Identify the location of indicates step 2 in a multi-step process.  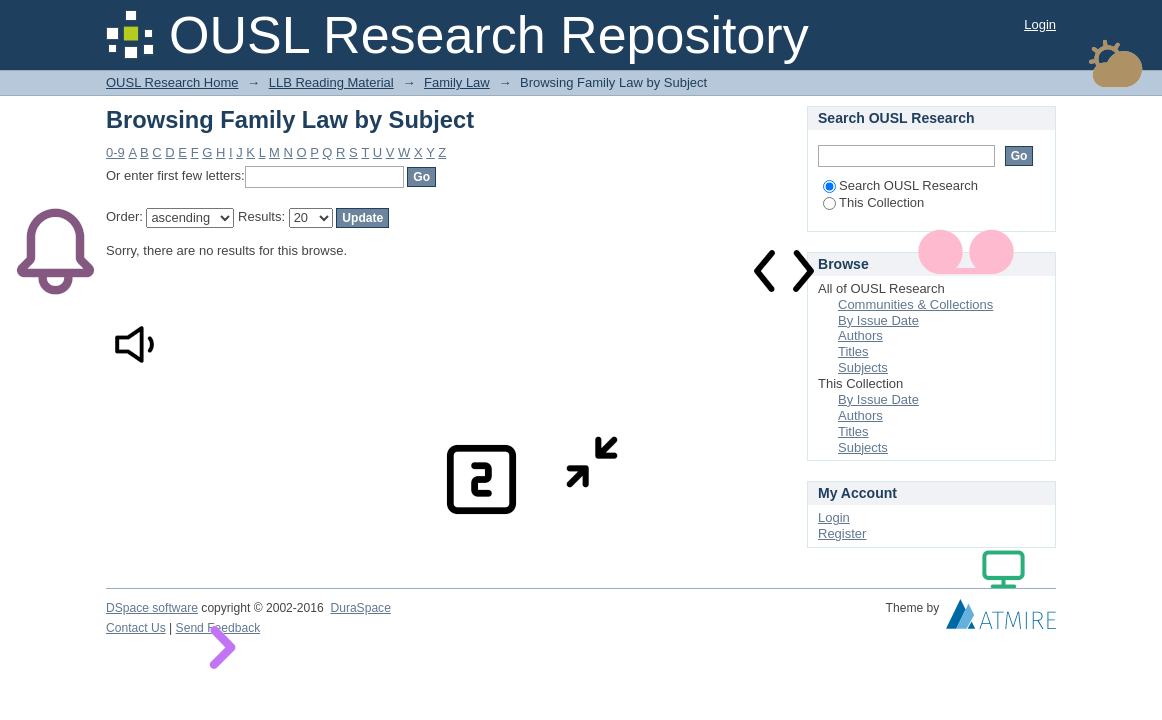
(481, 479).